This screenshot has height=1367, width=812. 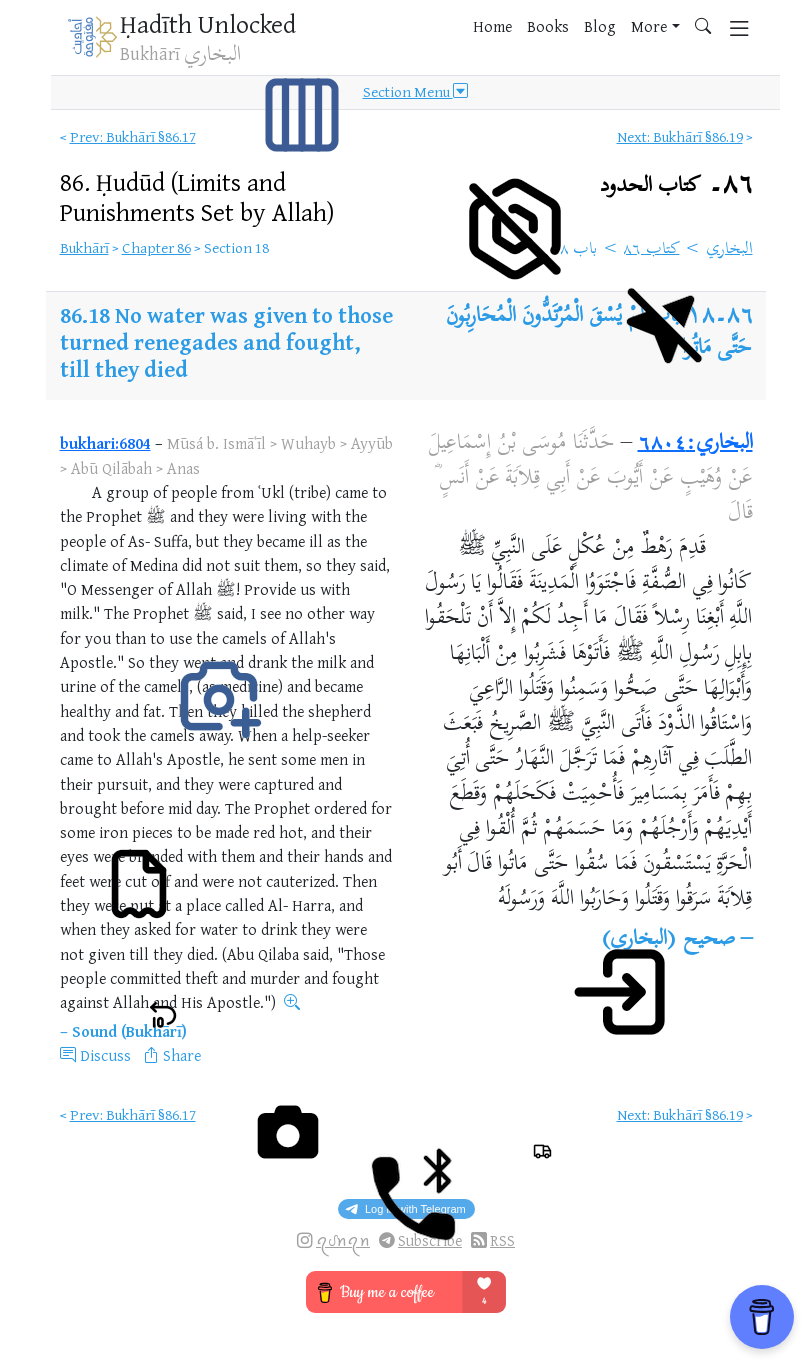 I want to click on track your delivery status, so click(x=542, y=1151).